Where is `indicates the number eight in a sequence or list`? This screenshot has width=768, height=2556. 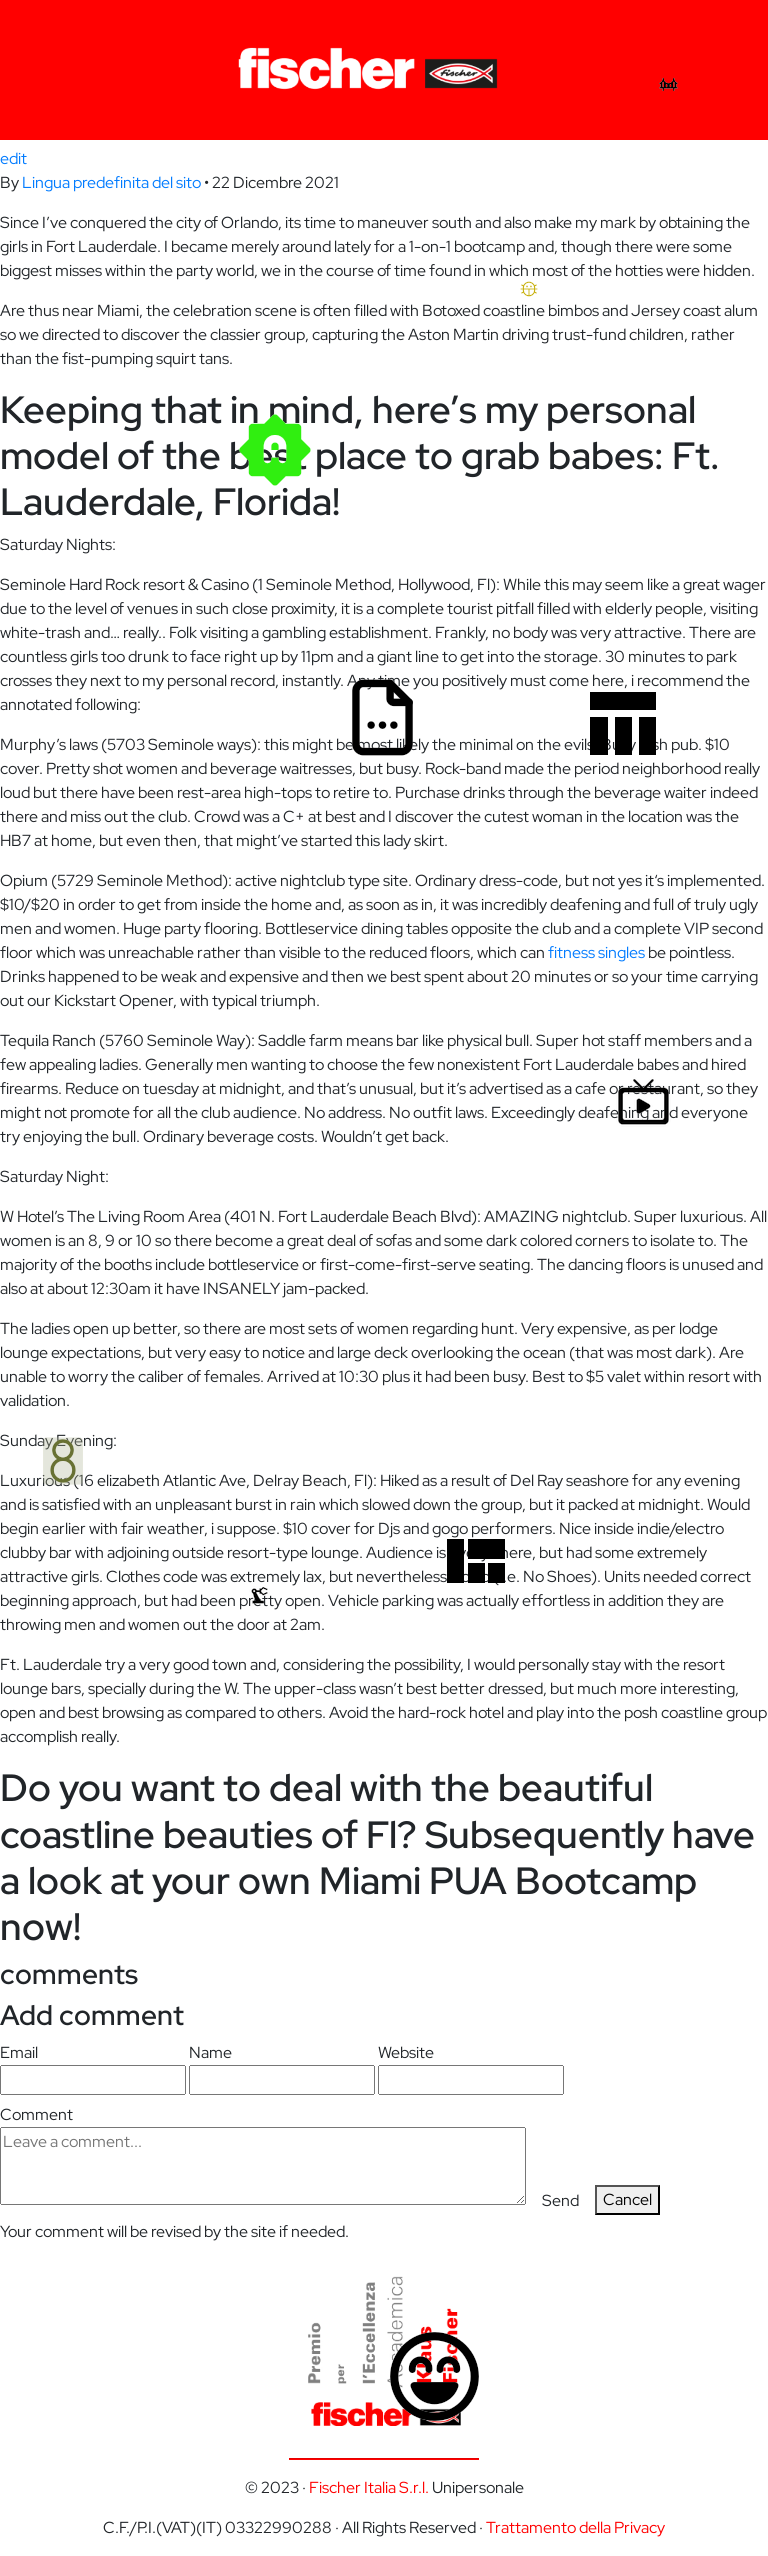
indicates the number eight in a sequence or list is located at coordinates (63, 1461).